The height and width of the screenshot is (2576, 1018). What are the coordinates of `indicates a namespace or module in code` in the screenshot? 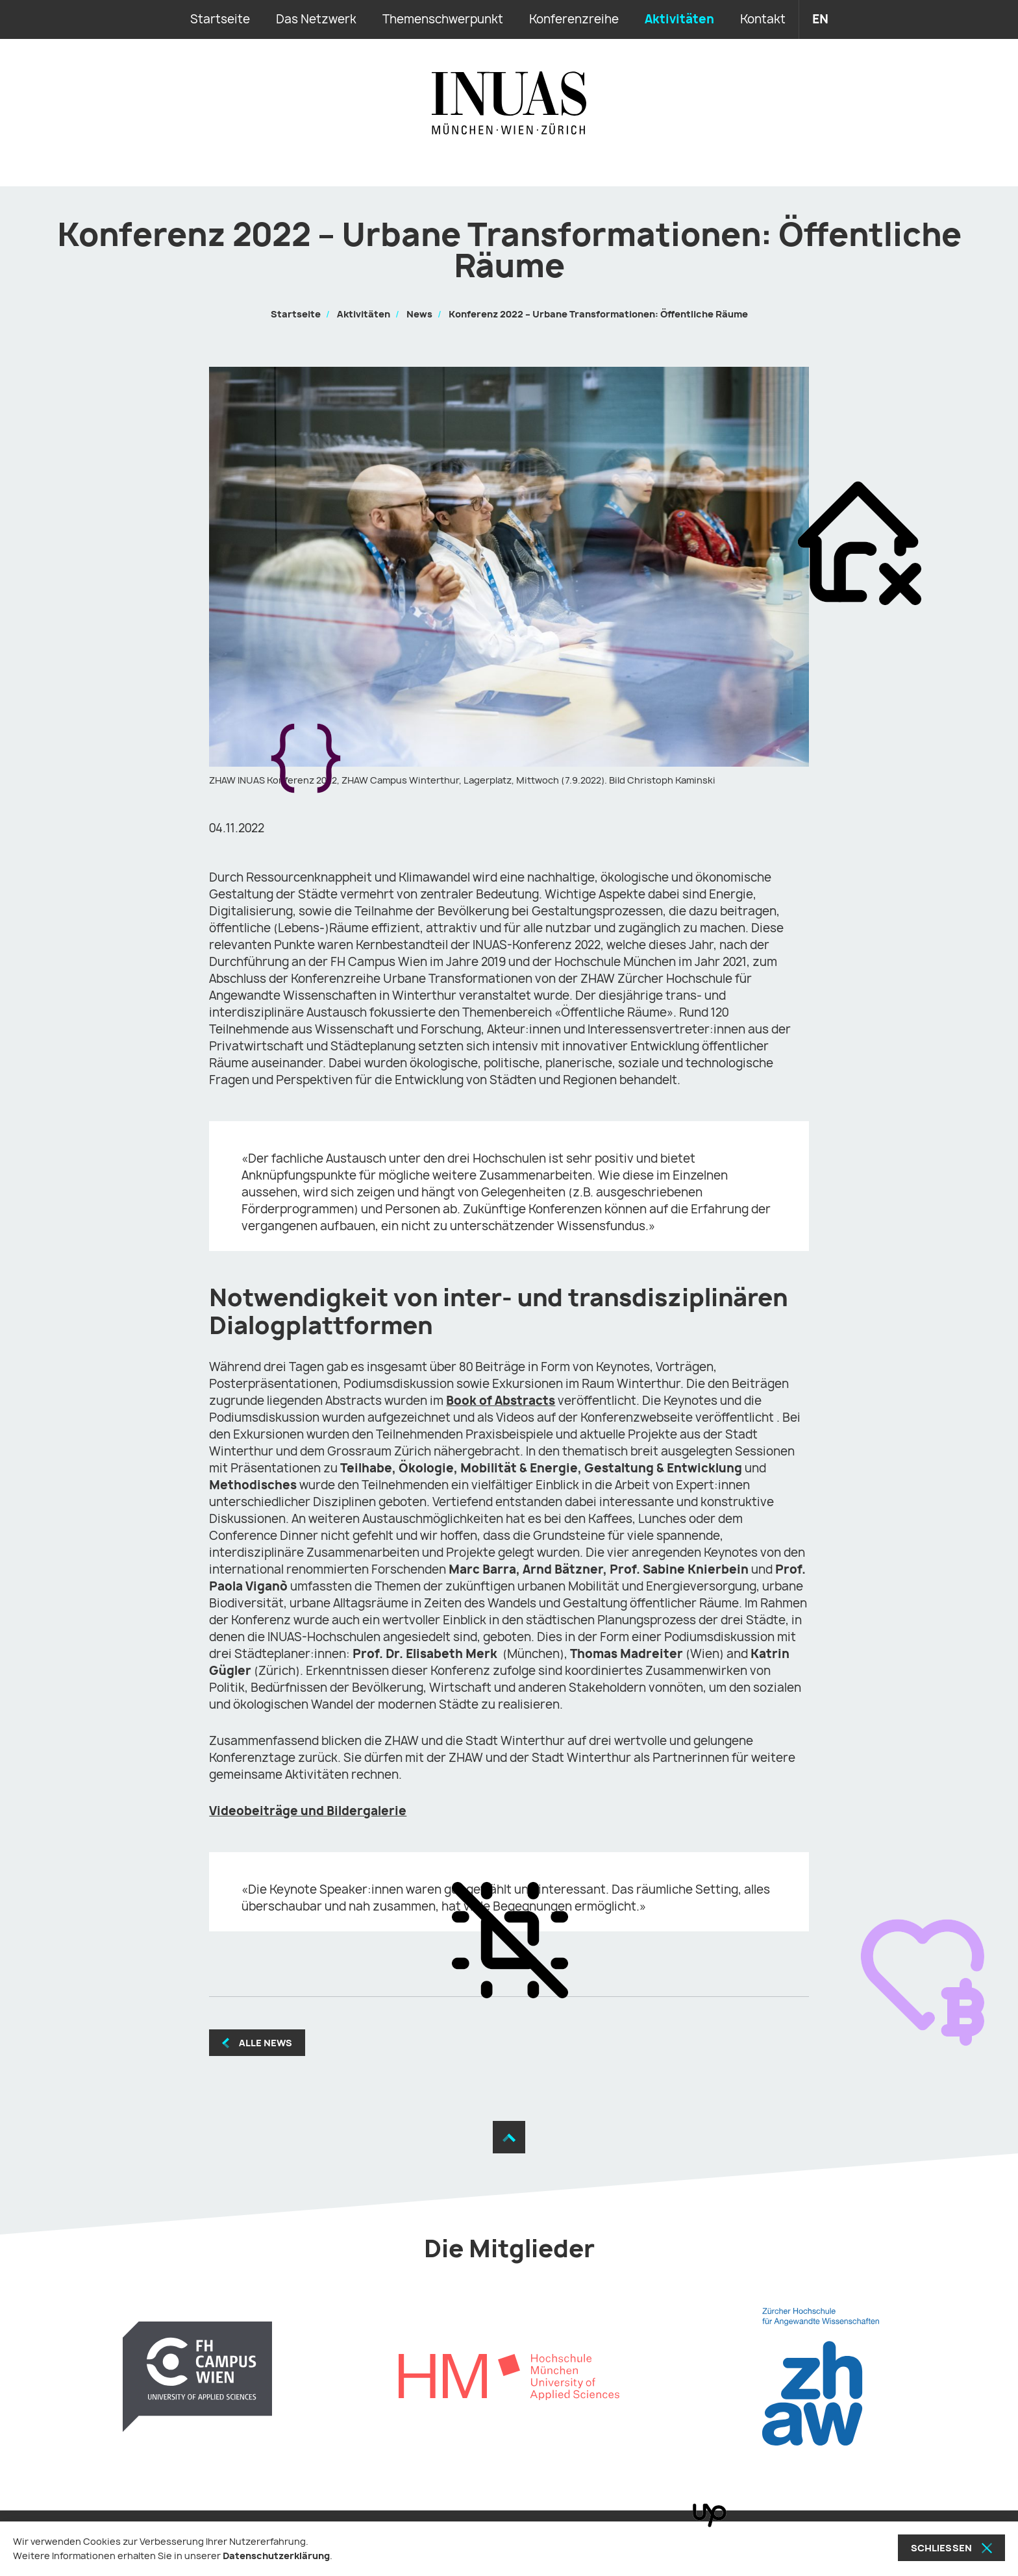 It's located at (306, 758).